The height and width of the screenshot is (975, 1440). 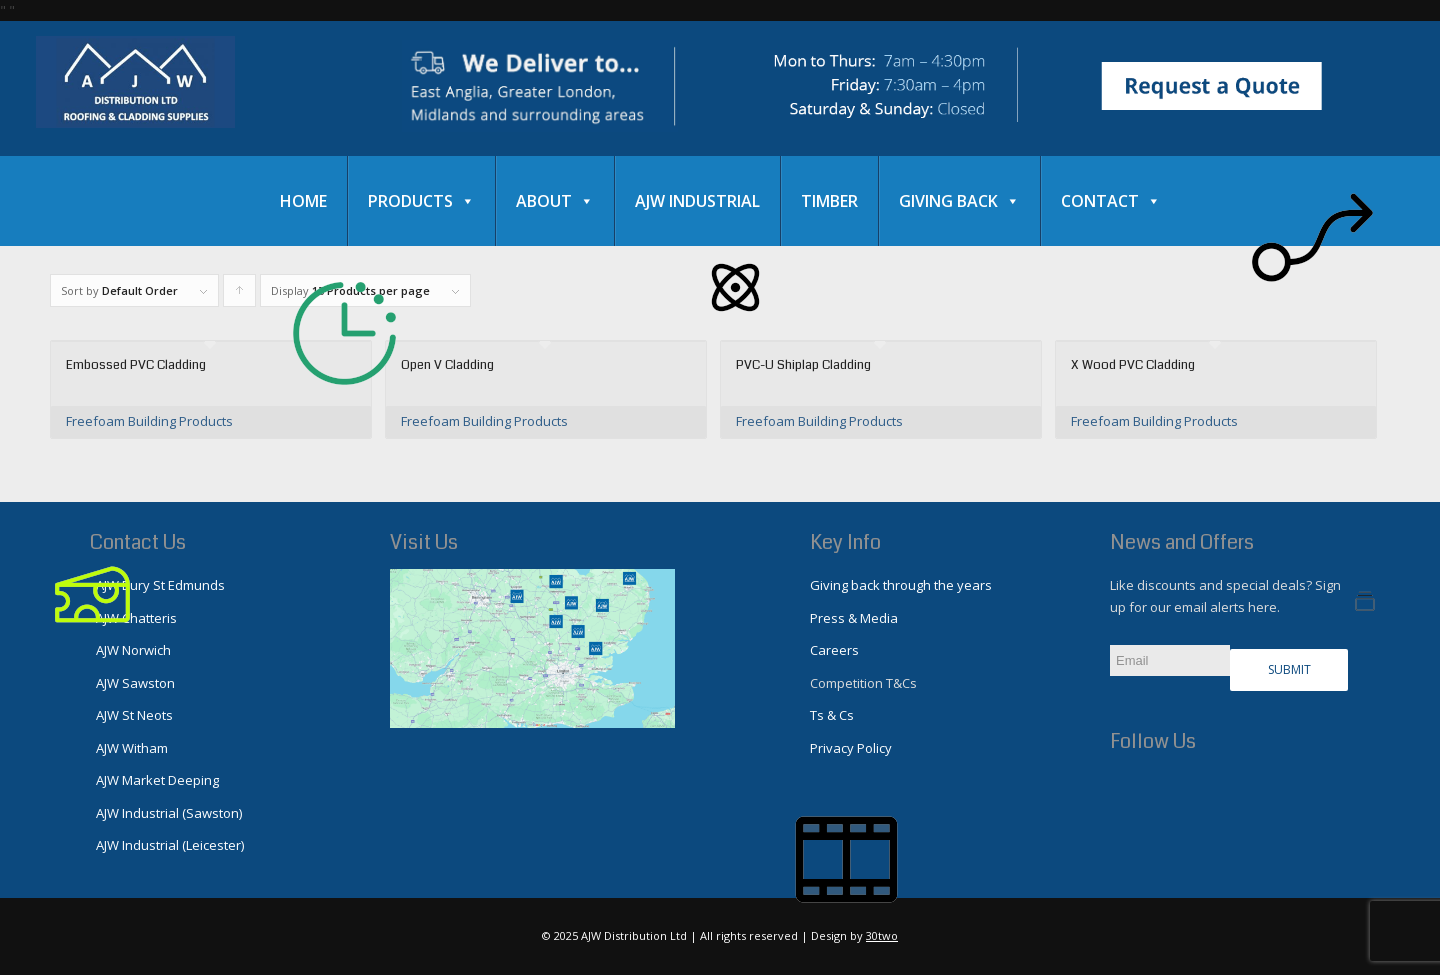 What do you see at coordinates (1365, 602) in the screenshot?
I see `view stacked cards or layers` at bounding box center [1365, 602].